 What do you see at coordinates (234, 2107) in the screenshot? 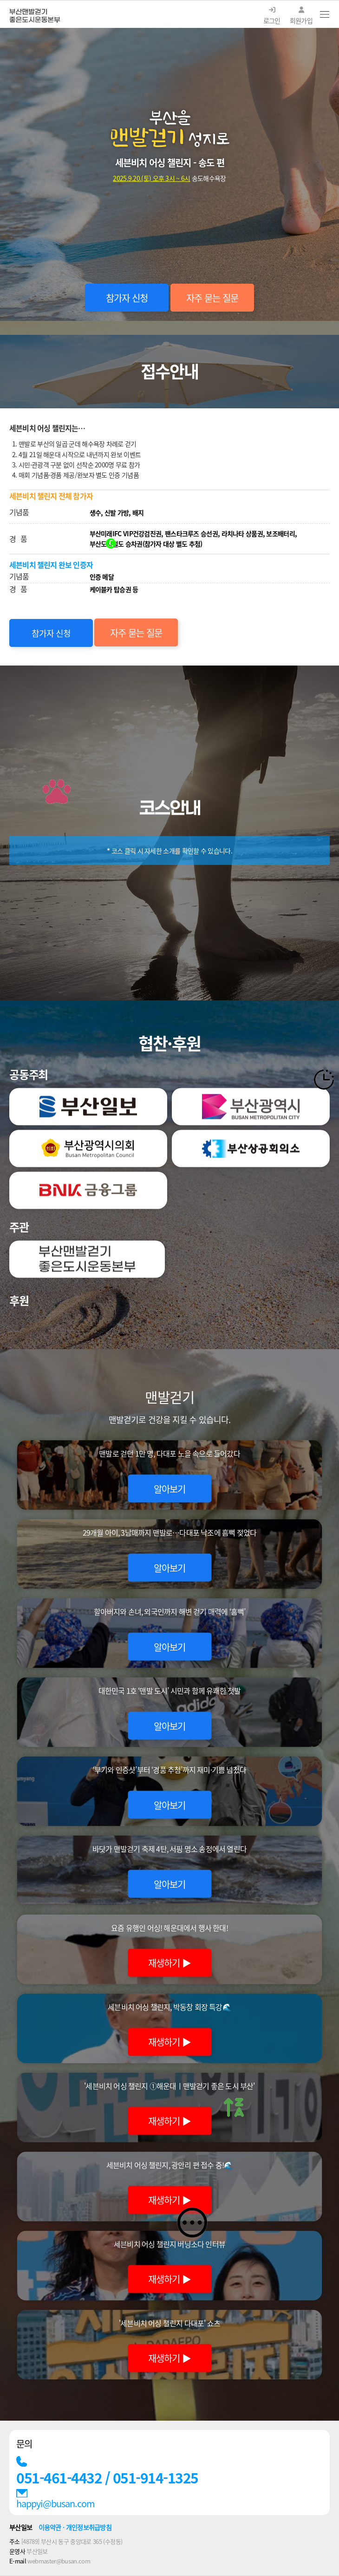
I see `sort items alphabetically from Z to A` at bounding box center [234, 2107].